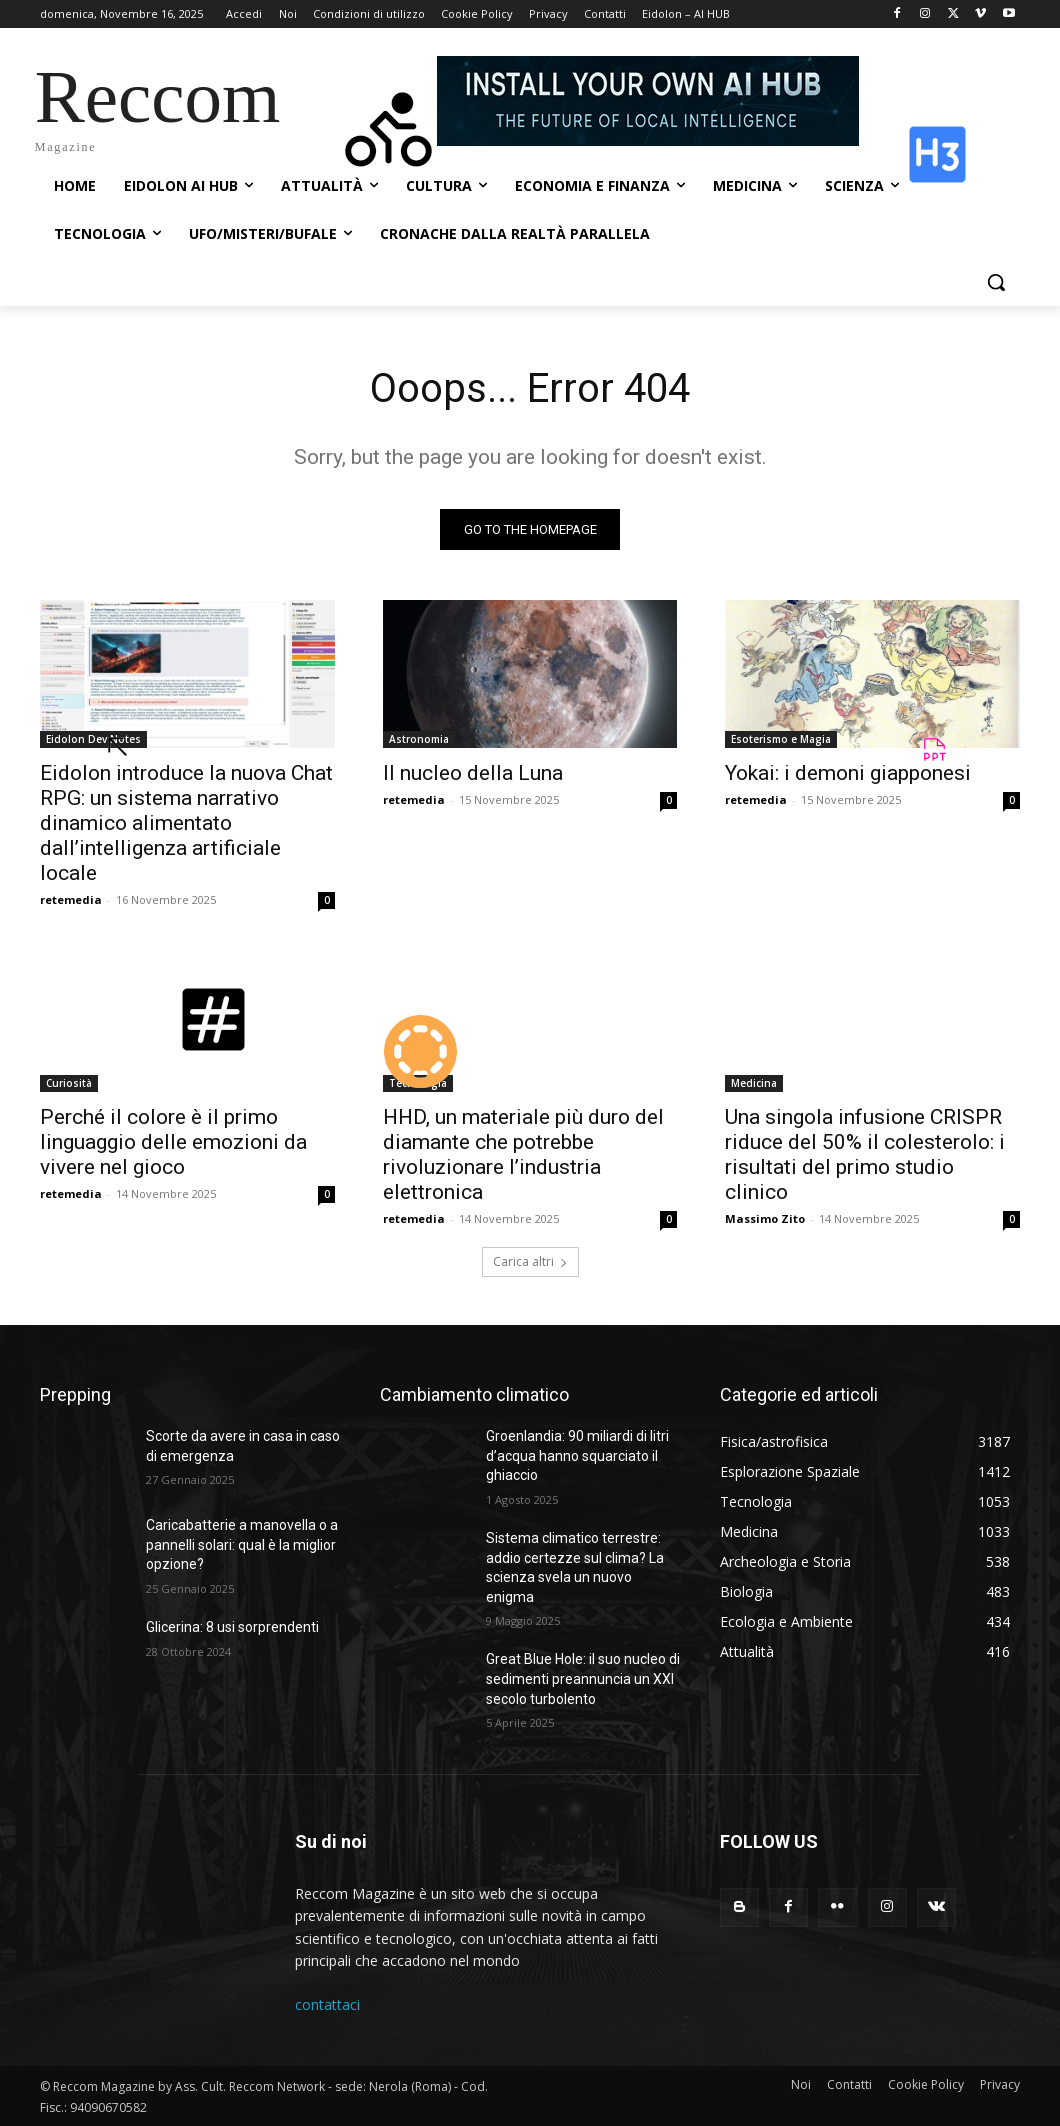  Describe the element at coordinates (420, 1051) in the screenshot. I see `draft issue in your activity feed` at that location.